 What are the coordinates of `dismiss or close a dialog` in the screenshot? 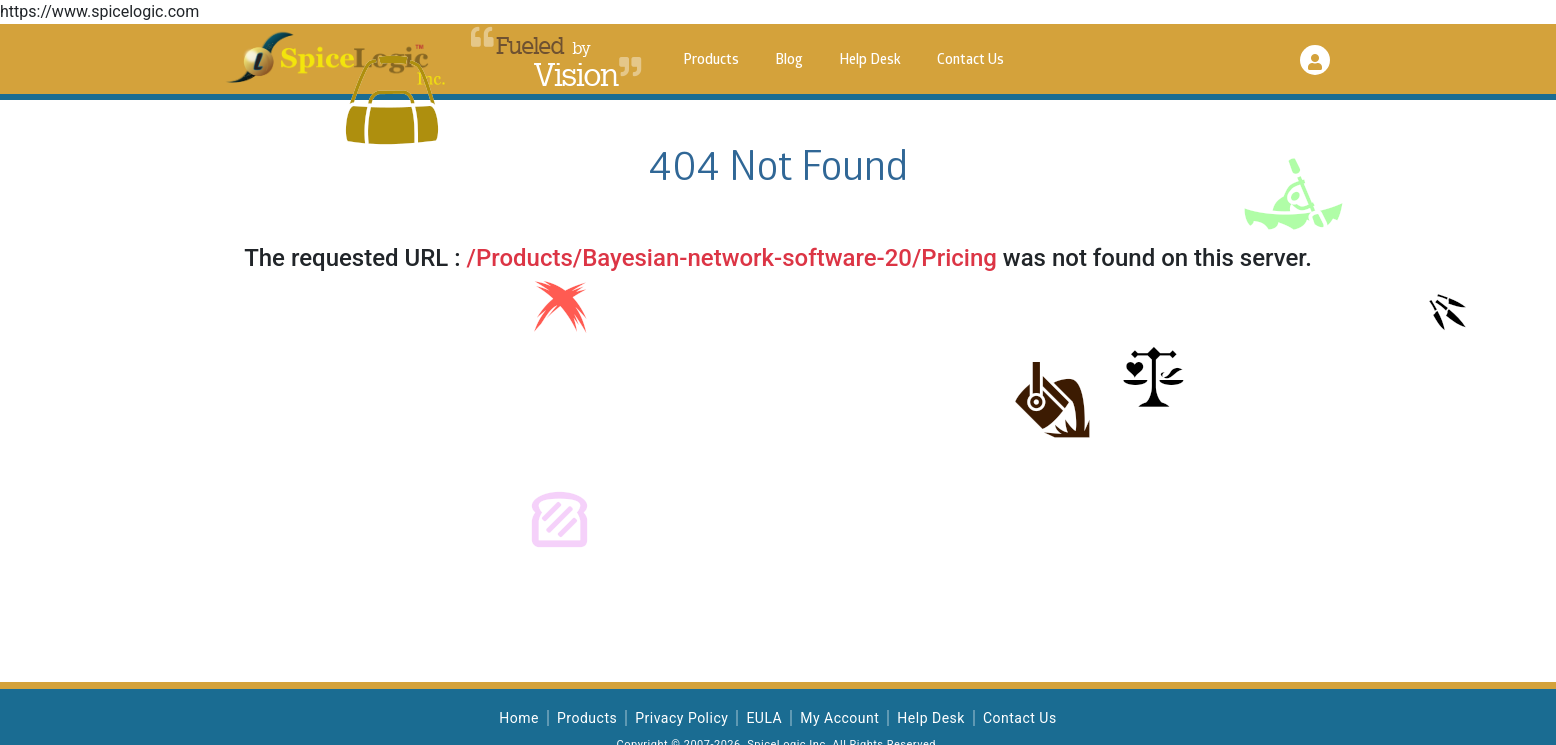 It's located at (560, 307).